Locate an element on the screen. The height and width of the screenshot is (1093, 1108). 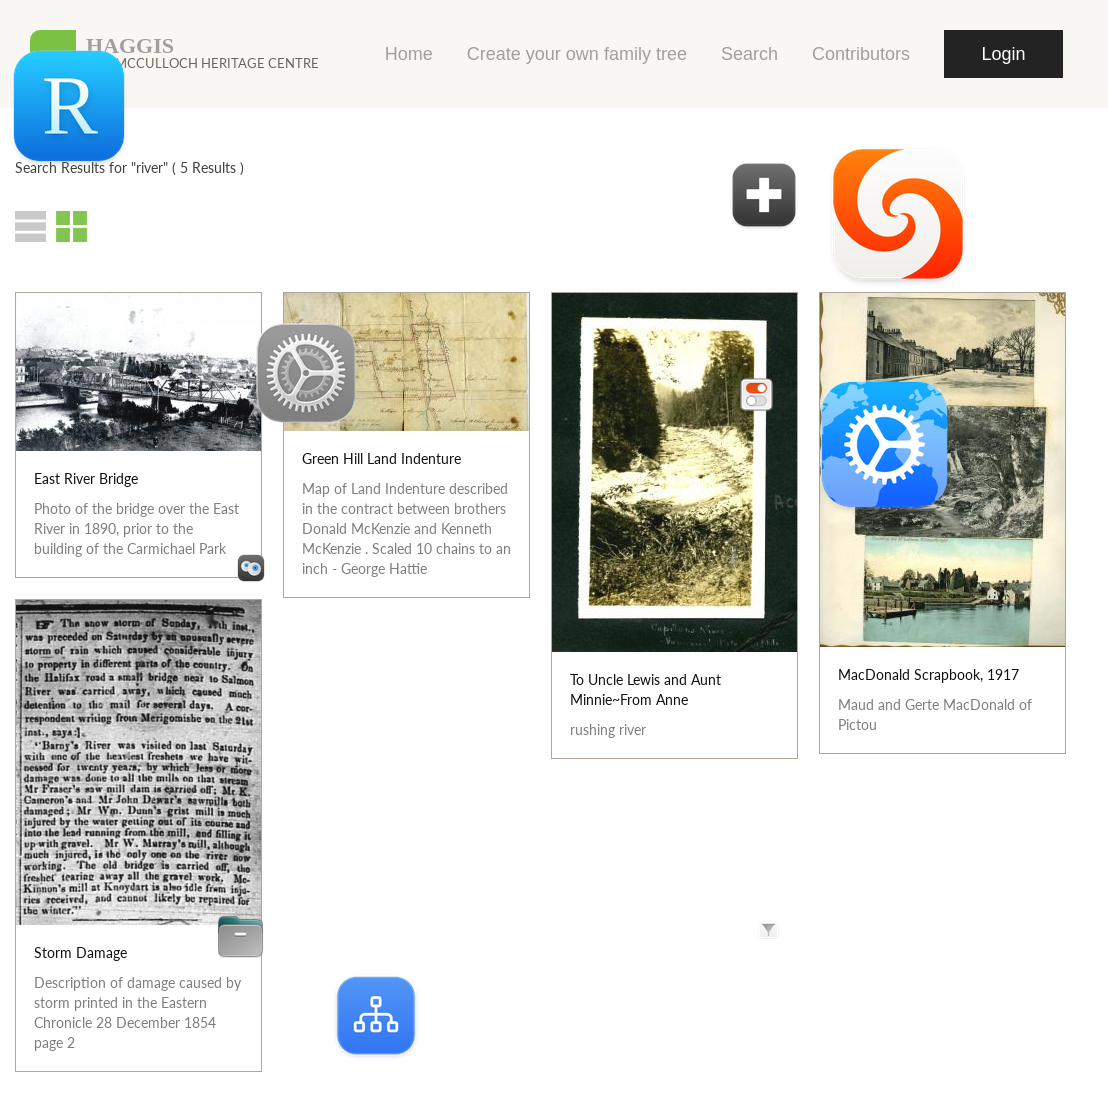
access network connection settings is located at coordinates (376, 1017).